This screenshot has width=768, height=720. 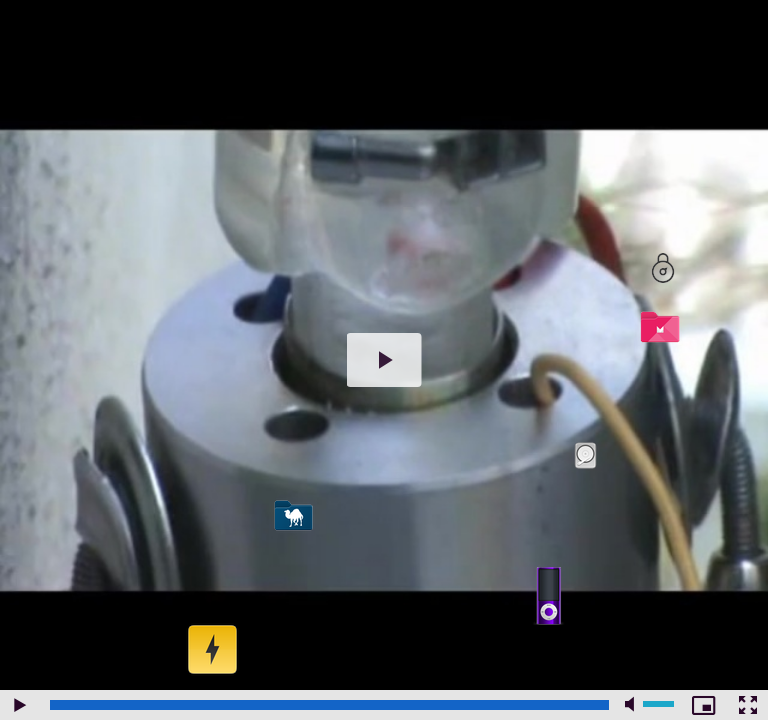 What do you see at coordinates (293, 516) in the screenshot?
I see `folder containing perl scripts or projects` at bounding box center [293, 516].